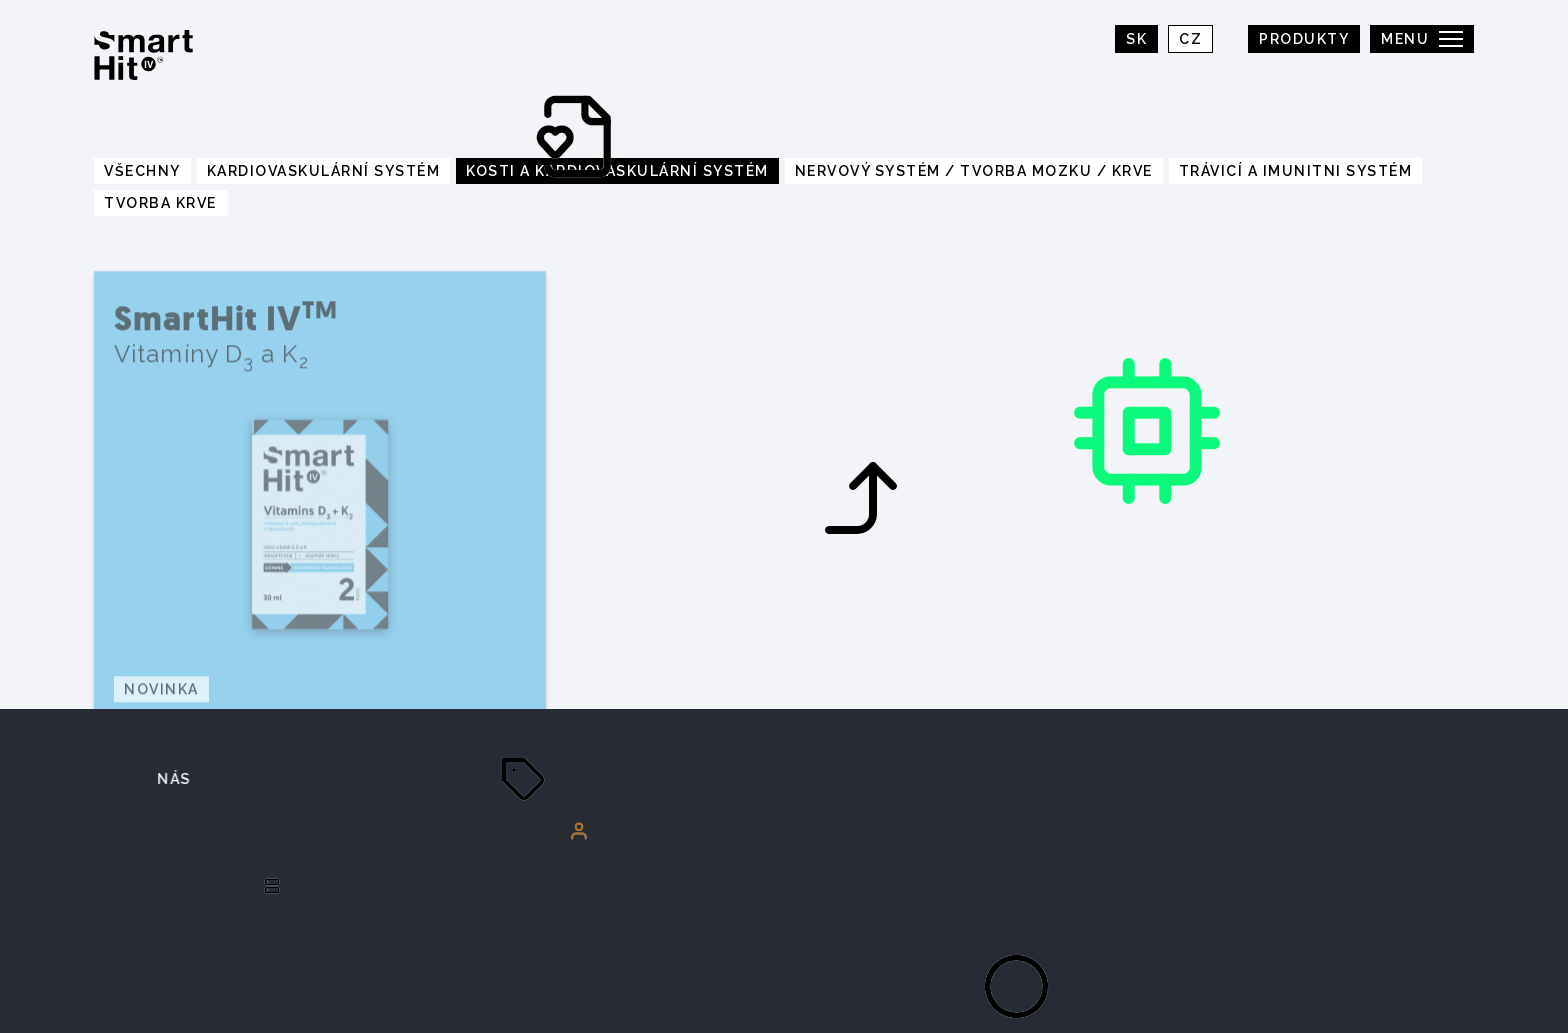  What do you see at coordinates (861, 498) in the screenshot?
I see `navigate forward and up in a hierarchy` at bounding box center [861, 498].